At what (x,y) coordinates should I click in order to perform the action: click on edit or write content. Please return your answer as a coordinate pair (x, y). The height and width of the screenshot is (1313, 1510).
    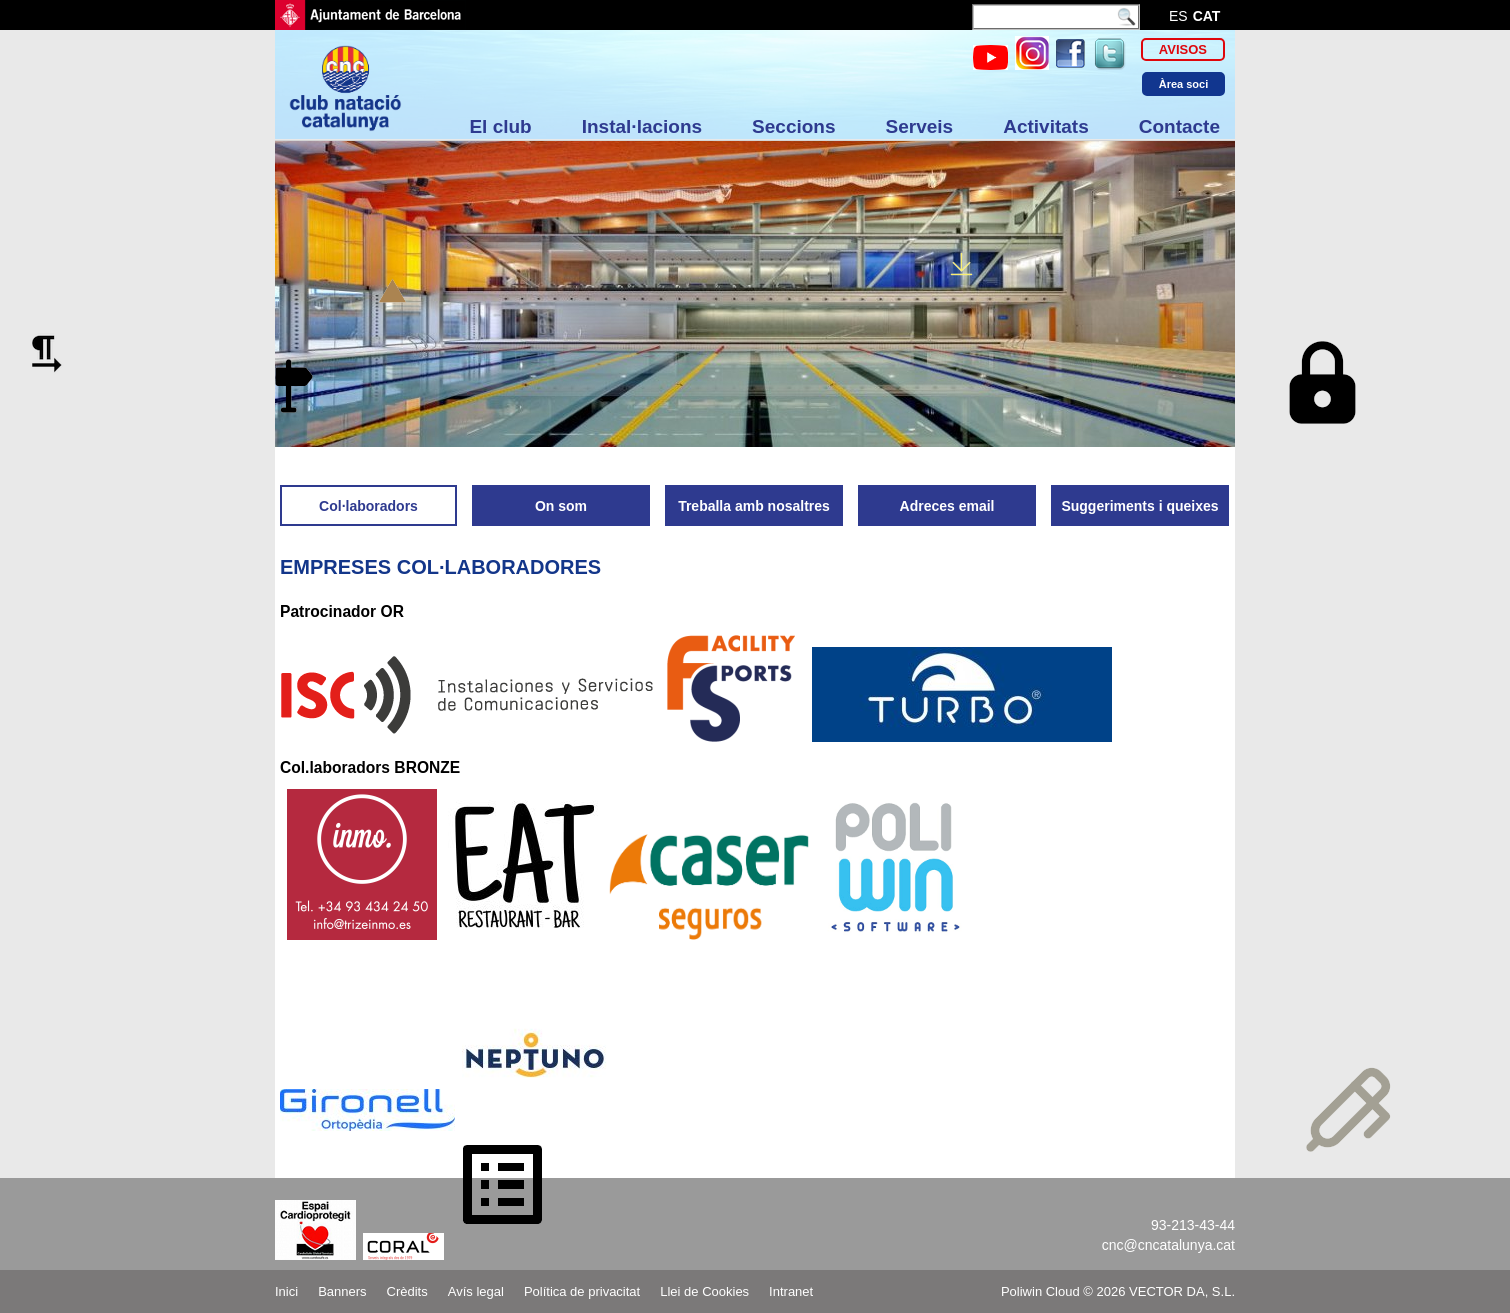
    Looking at the image, I should click on (1346, 1112).